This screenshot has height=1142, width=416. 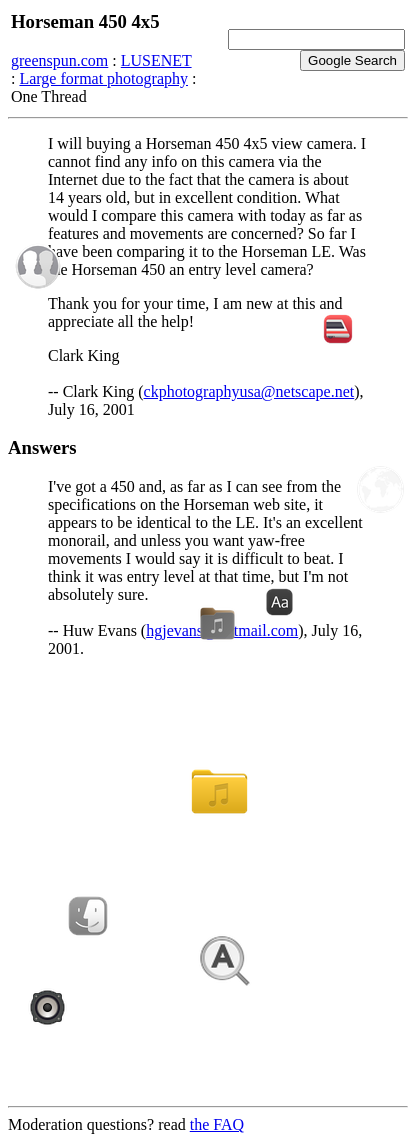 What do you see at coordinates (338, 329) in the screenshot?
I see `open the DieBahn train travel app` at bounding box center [338, 329].